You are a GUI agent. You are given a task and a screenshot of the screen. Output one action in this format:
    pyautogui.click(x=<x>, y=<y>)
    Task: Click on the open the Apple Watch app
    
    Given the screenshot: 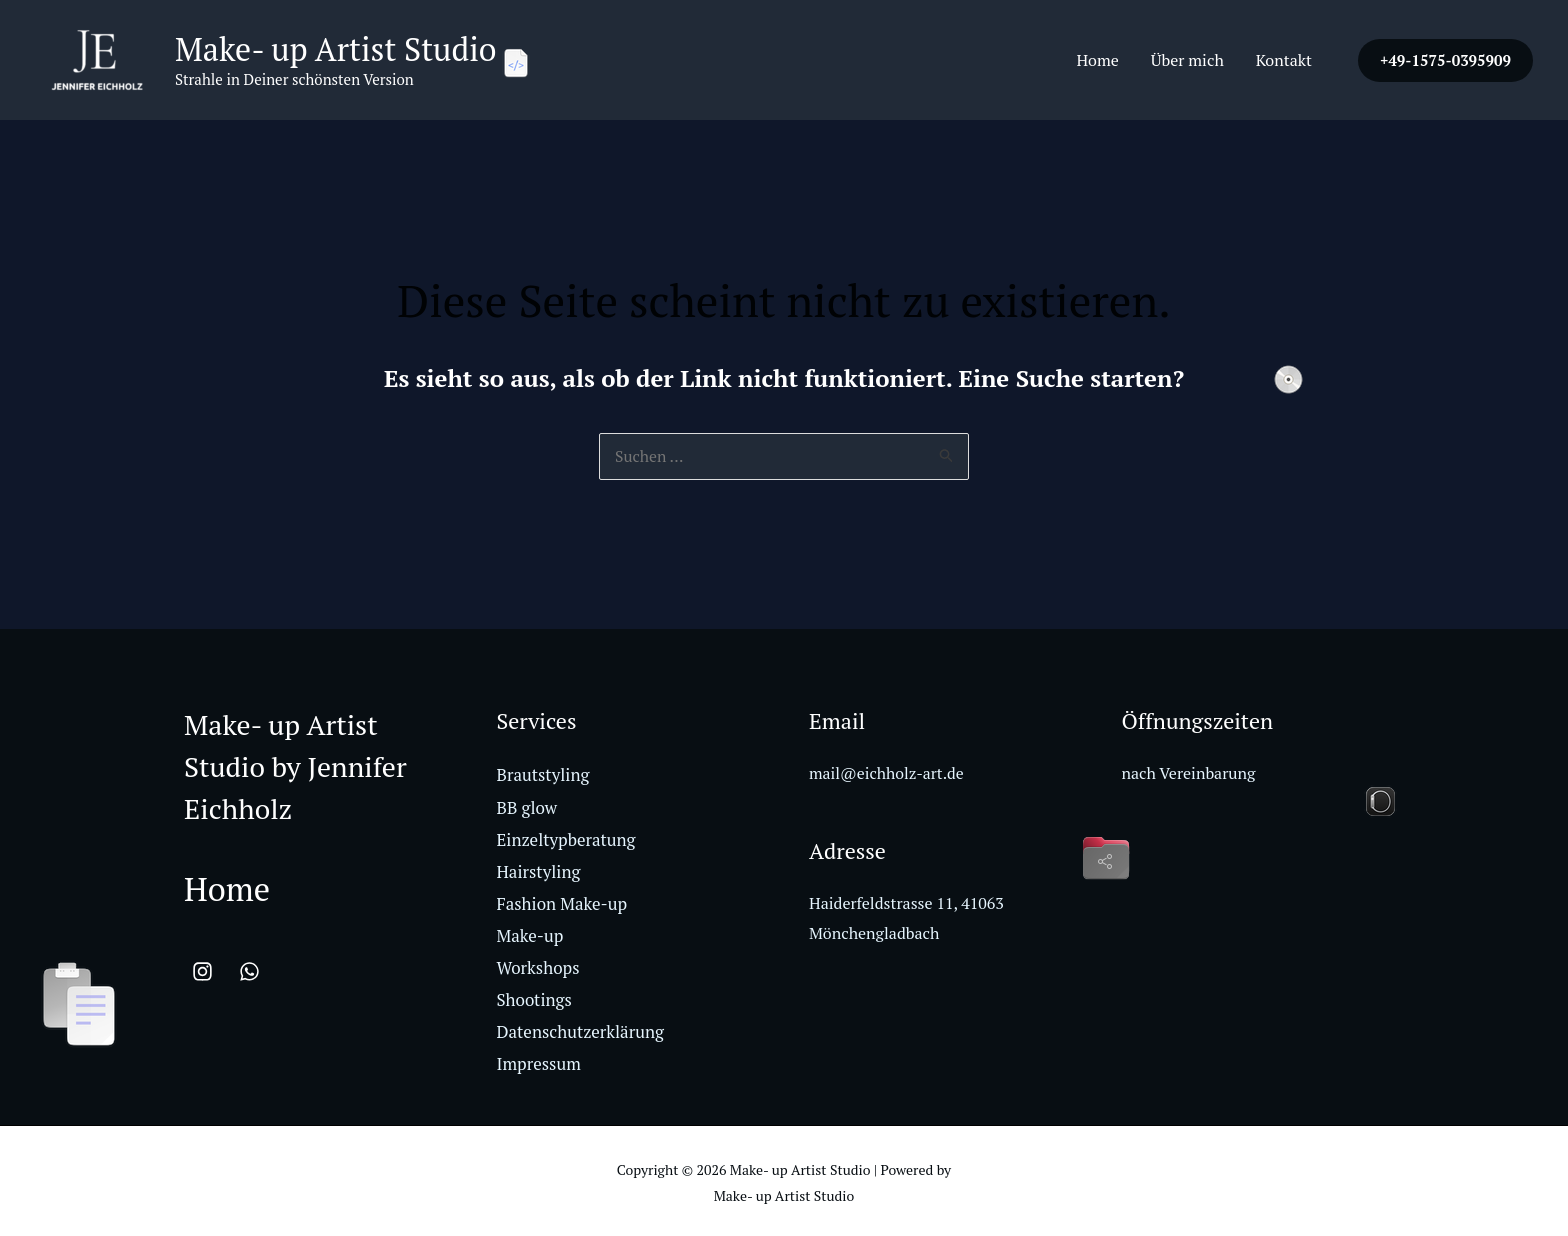 What is the action you would take?
    pyautogui.click(x=1380, y=801)
    